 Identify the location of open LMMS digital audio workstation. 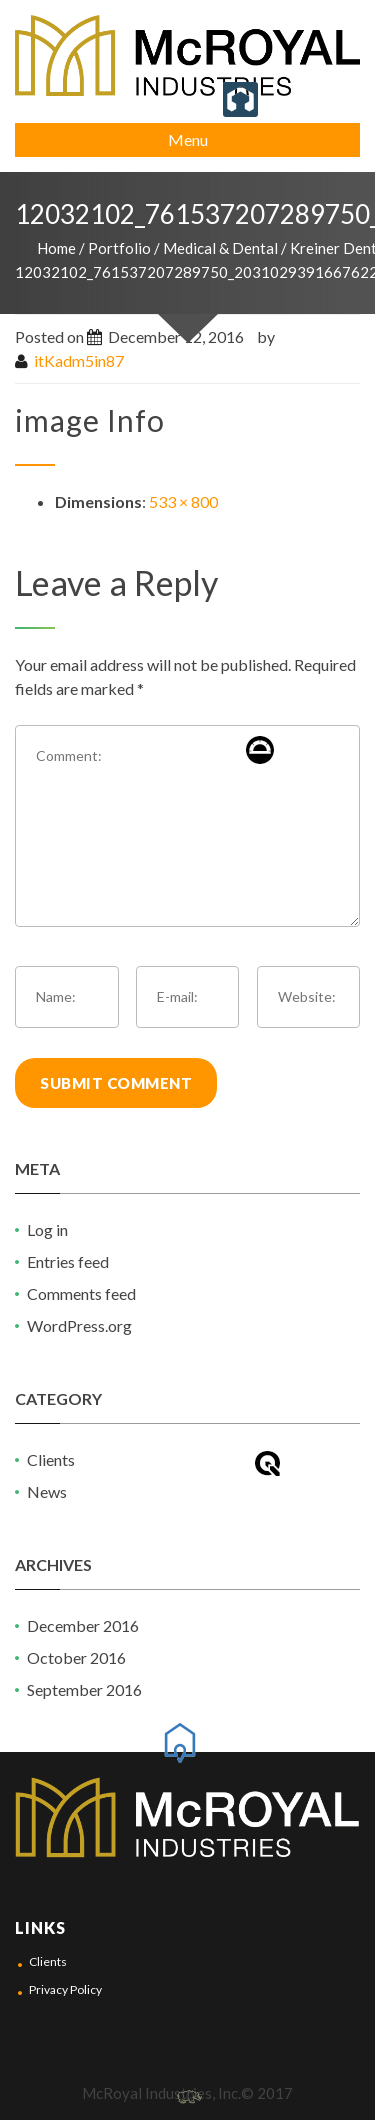
(240, 99).